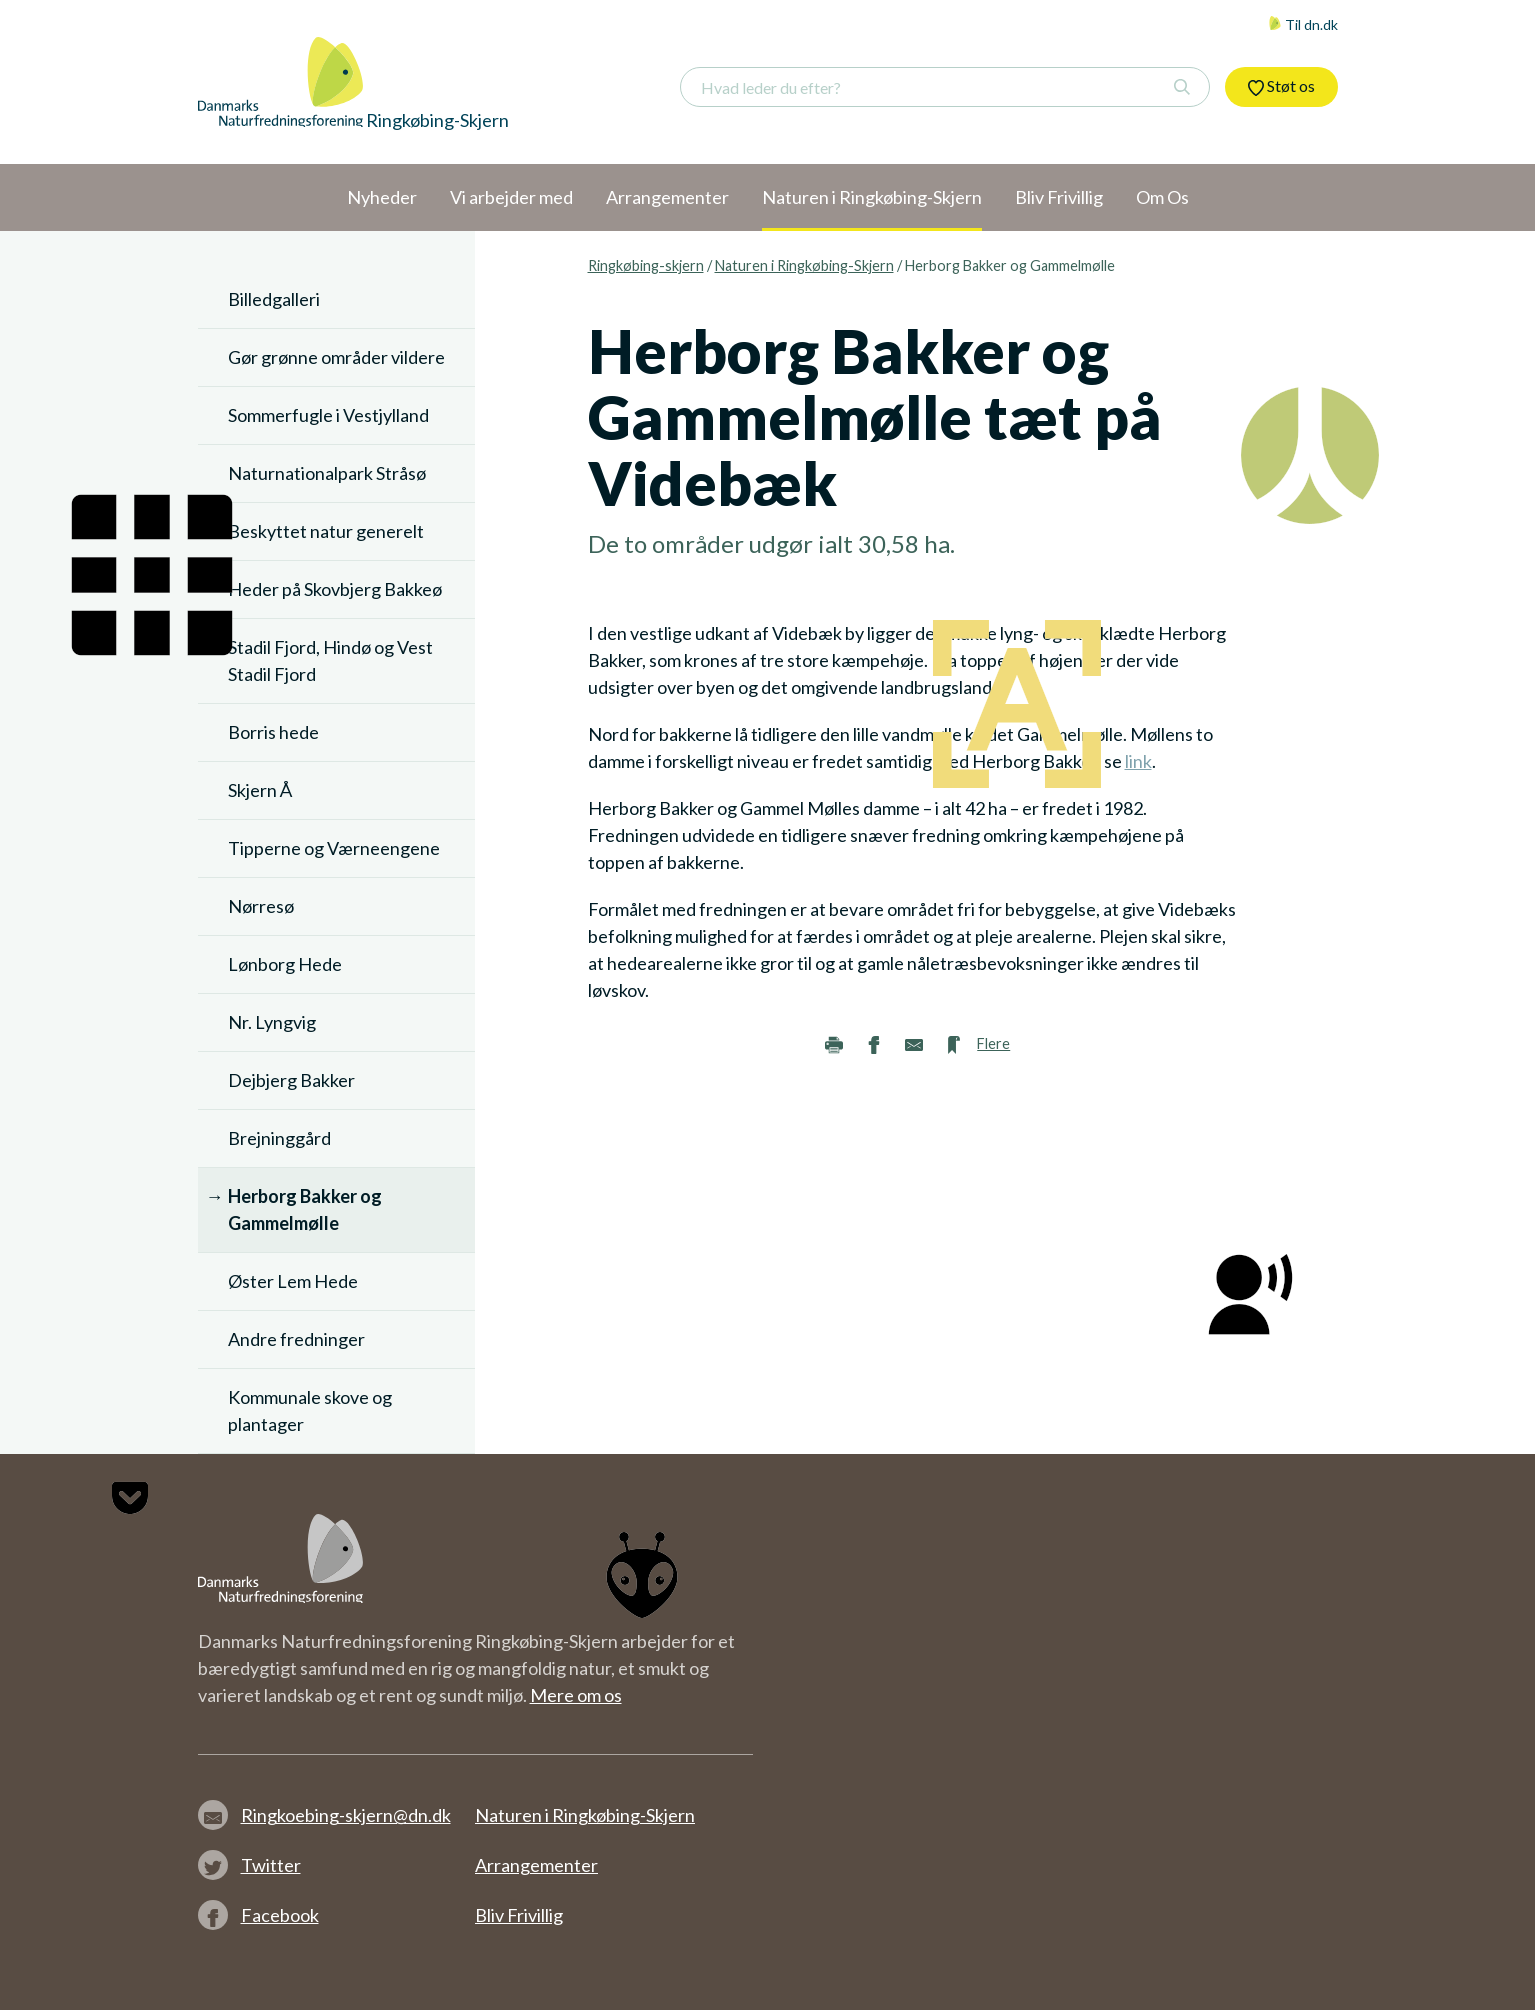  I want to click on open PlatformIO IDE or development environment, so click(642, 1575).